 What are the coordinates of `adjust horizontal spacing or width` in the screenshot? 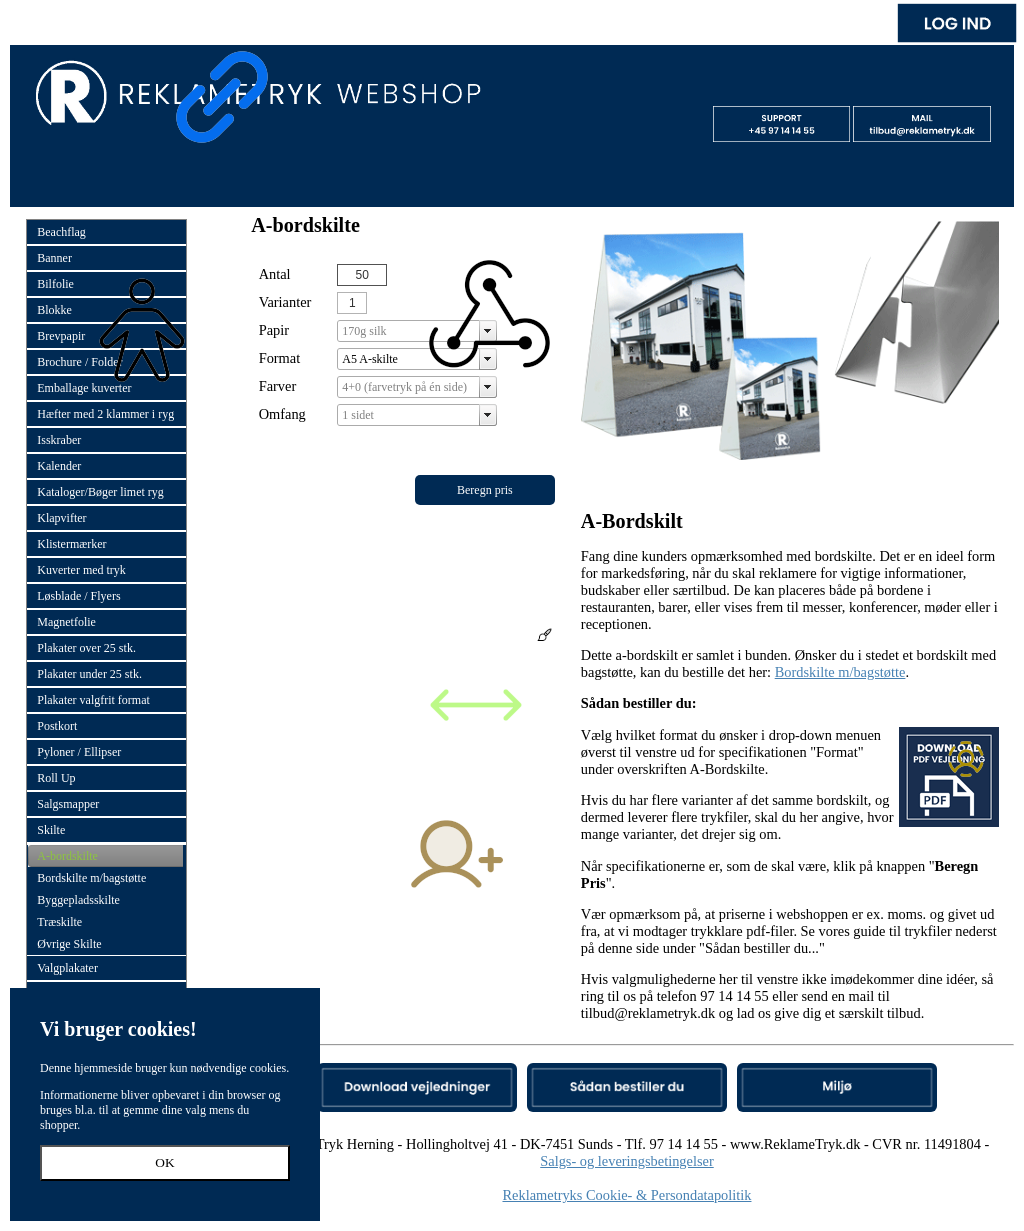 It's located at (476, 705).